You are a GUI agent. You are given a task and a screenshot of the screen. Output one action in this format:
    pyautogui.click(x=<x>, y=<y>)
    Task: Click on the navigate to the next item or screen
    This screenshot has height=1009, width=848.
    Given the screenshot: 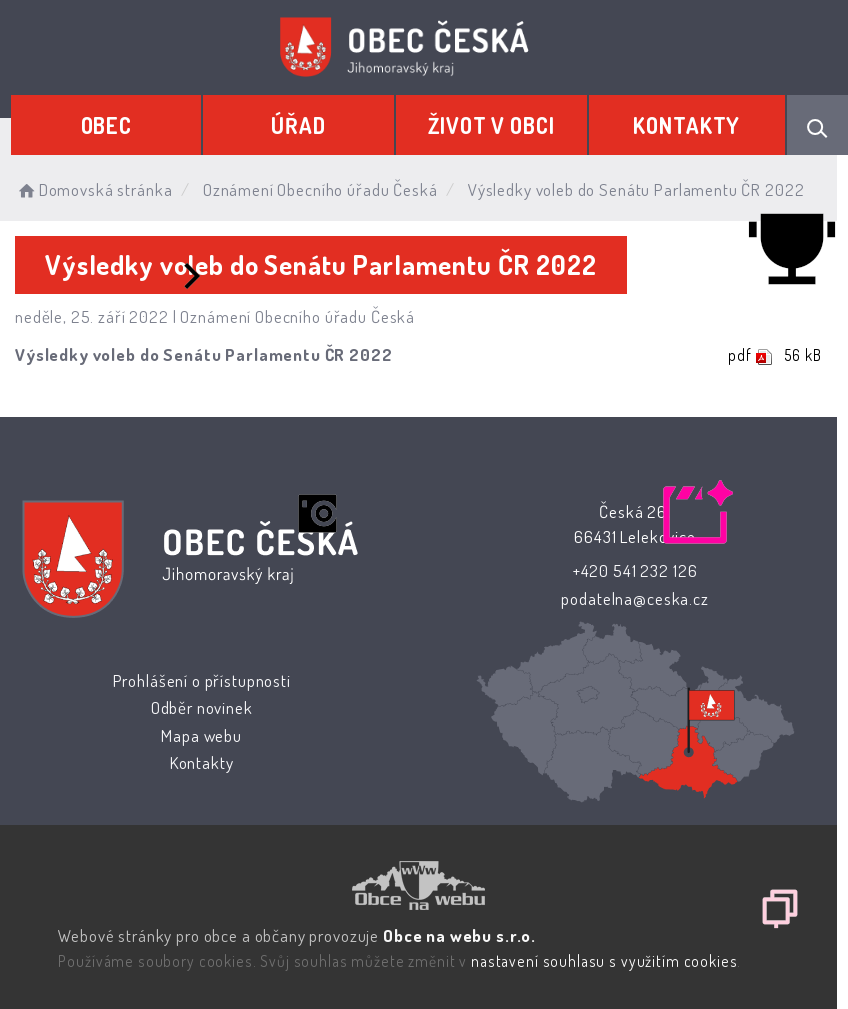 What is the action you would take?
    pyautogui.click(x=192, y=276)
    